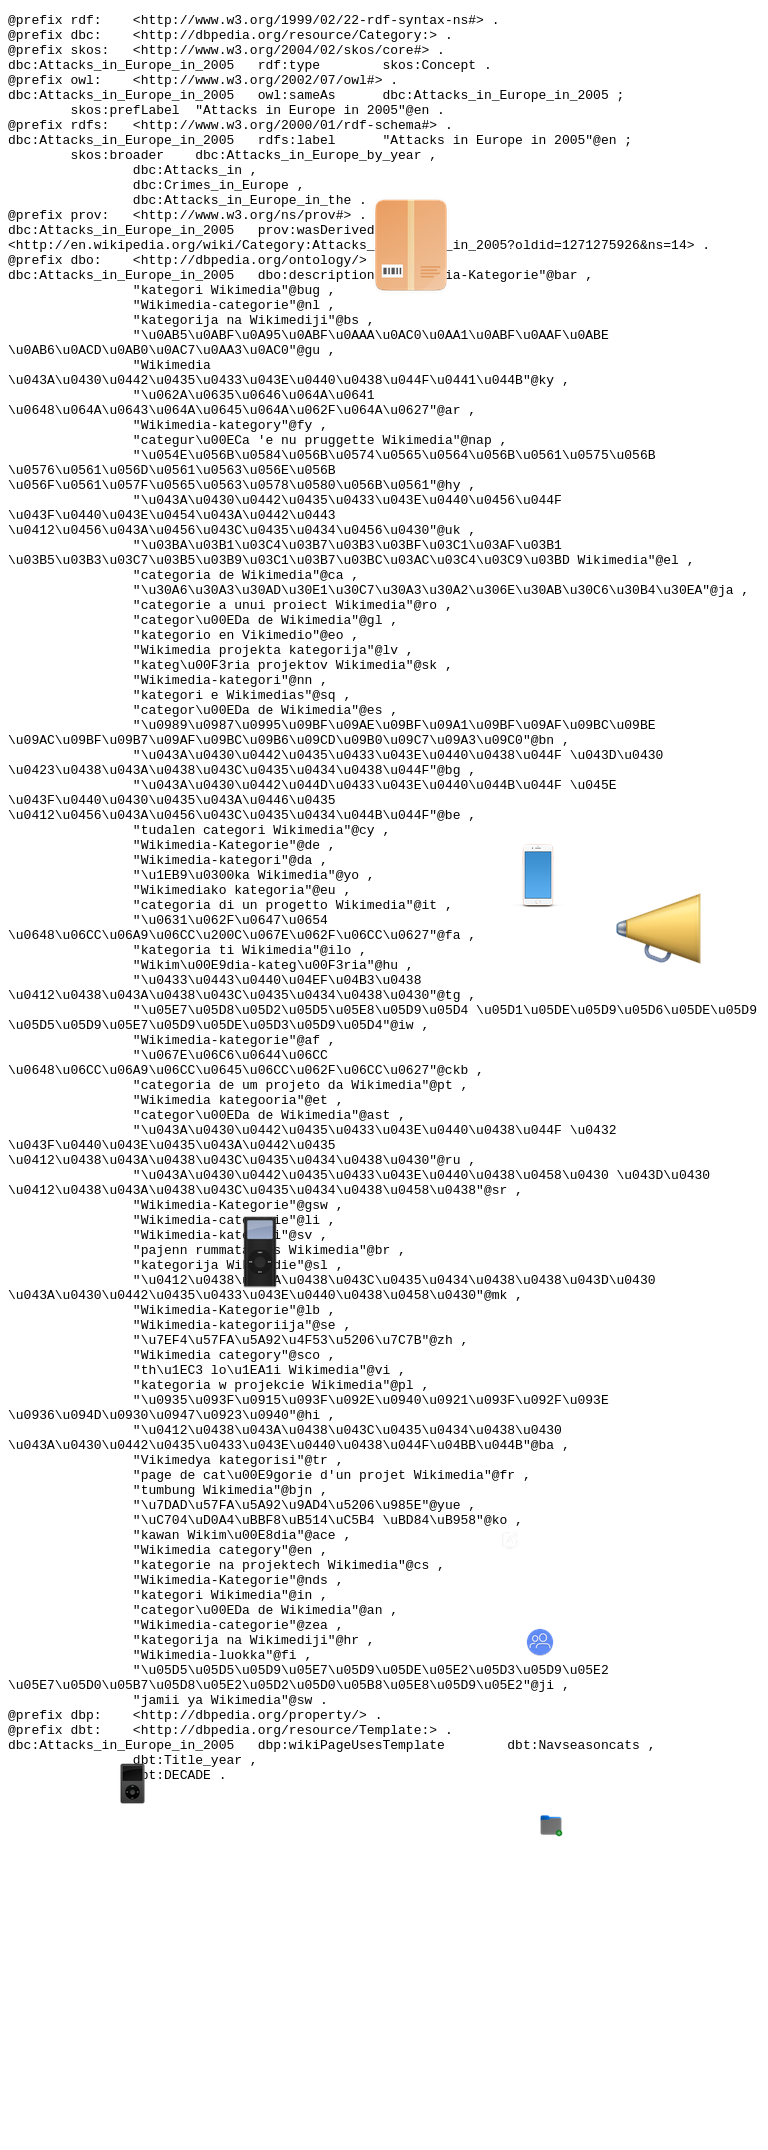 The width and height of the screenshot is (768, 2150). I want to click on iPod classic device icon, so click(132, 1783).